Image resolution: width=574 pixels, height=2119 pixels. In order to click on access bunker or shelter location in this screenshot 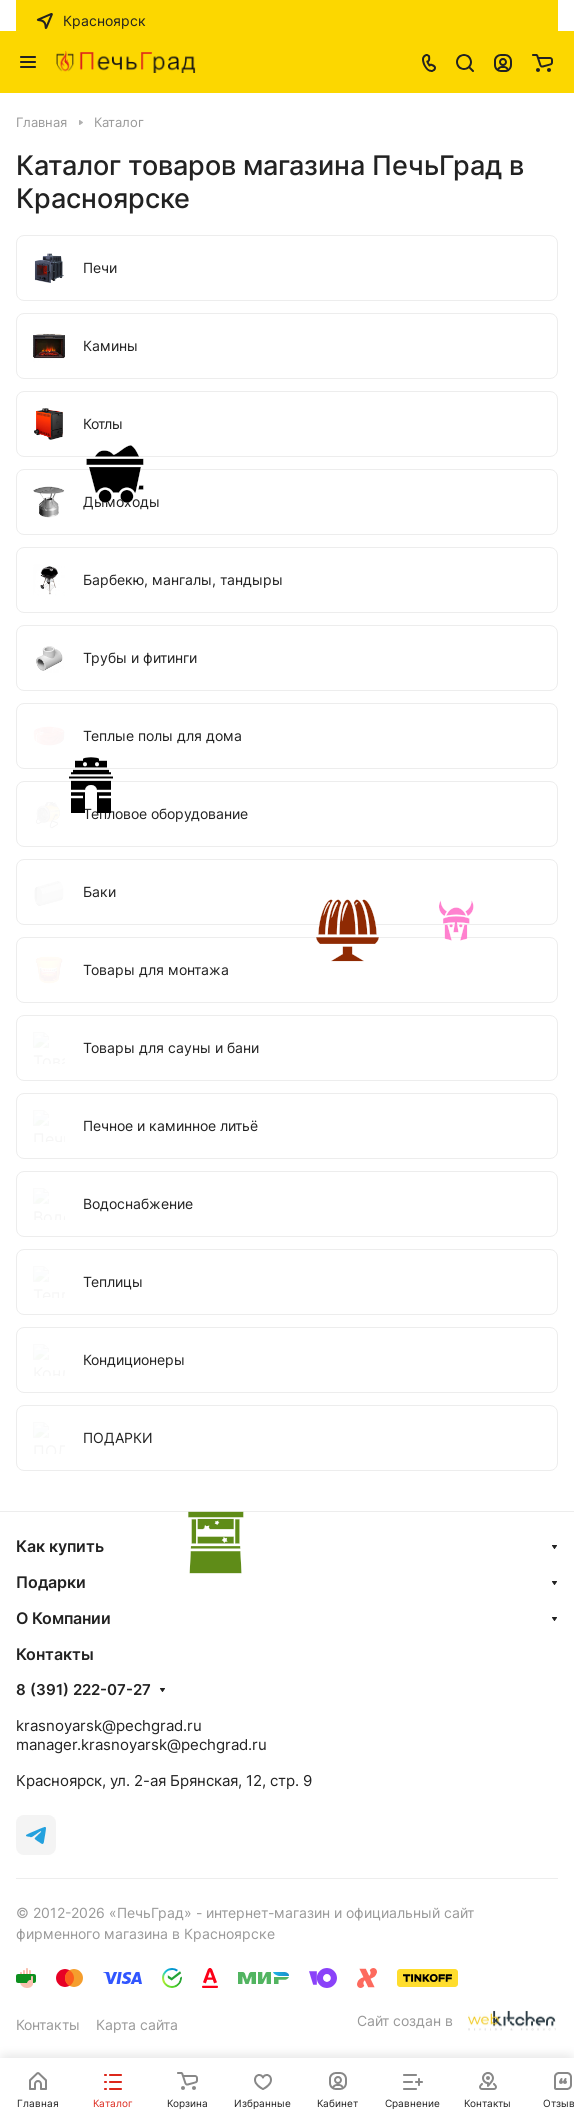, I will do `click(215, 1542)`.